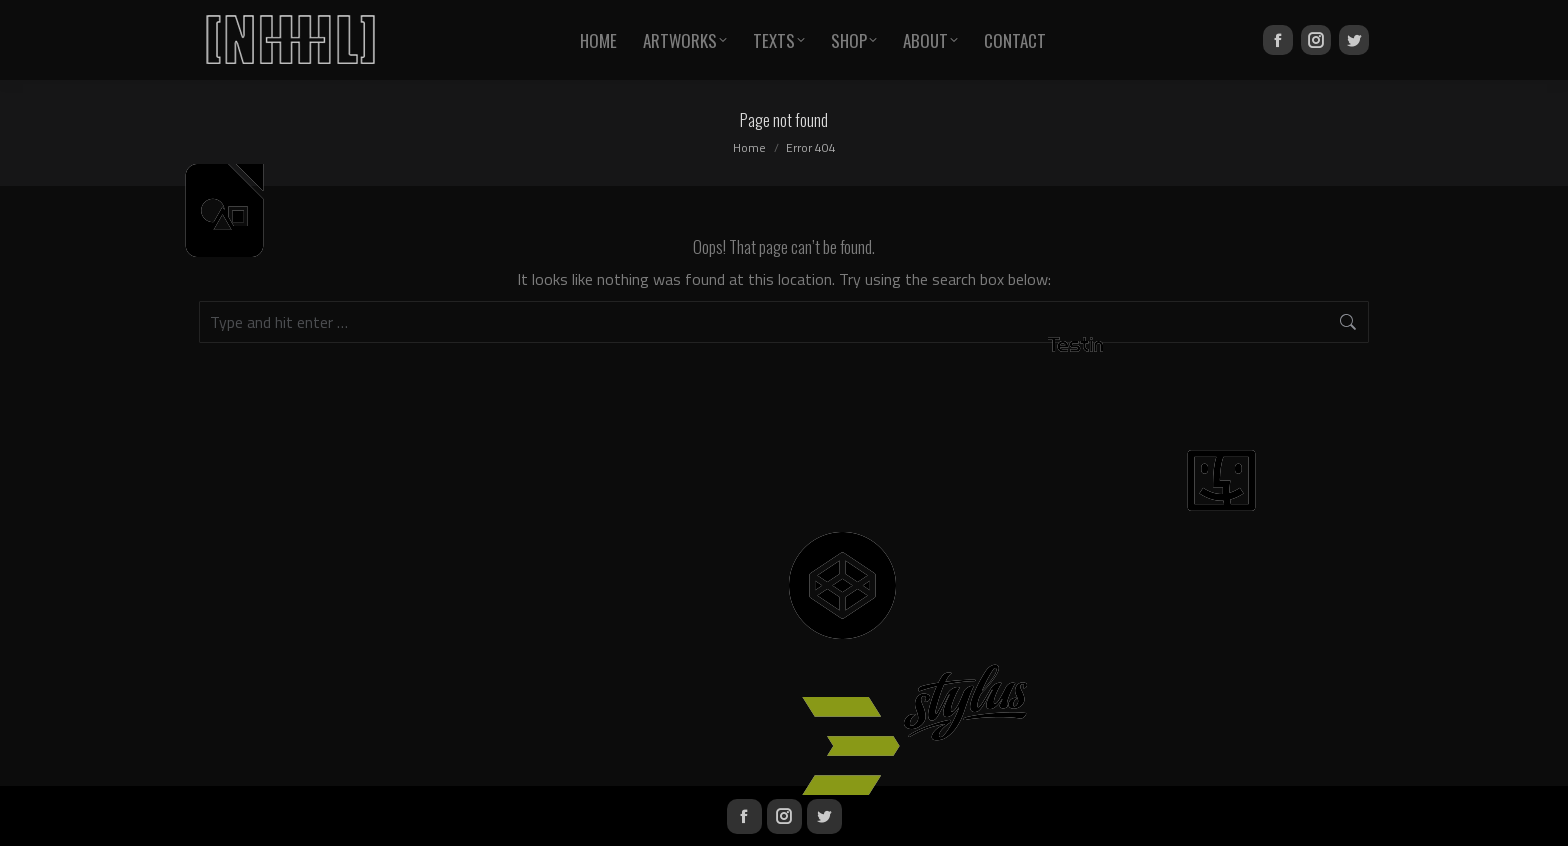 The image size is (1568, 846). What do you see at coordinates (851, 746) in the screenshot?
I see `Rundeck logo` at bounding box center [851, 746].